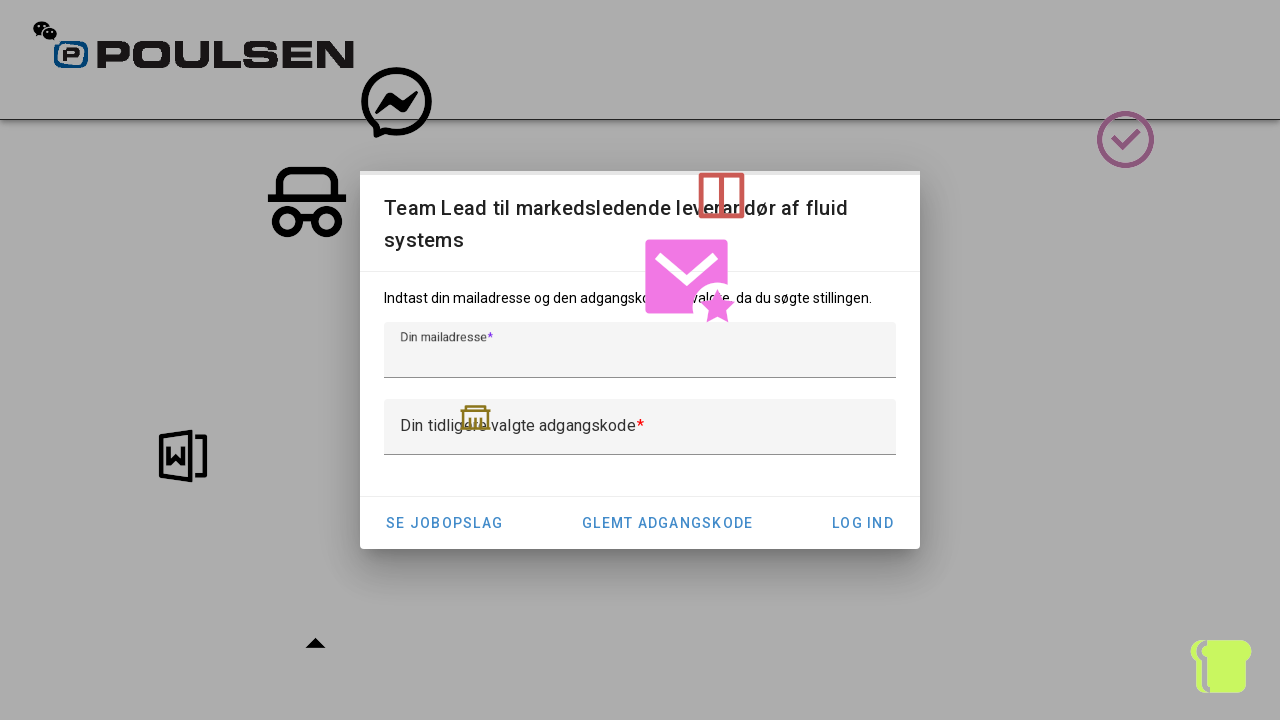 The image size is (1280, 720). Describe the element at coordinates (1125, 139) in the screenshot. I see `indicates a completed or successful action` at that location.